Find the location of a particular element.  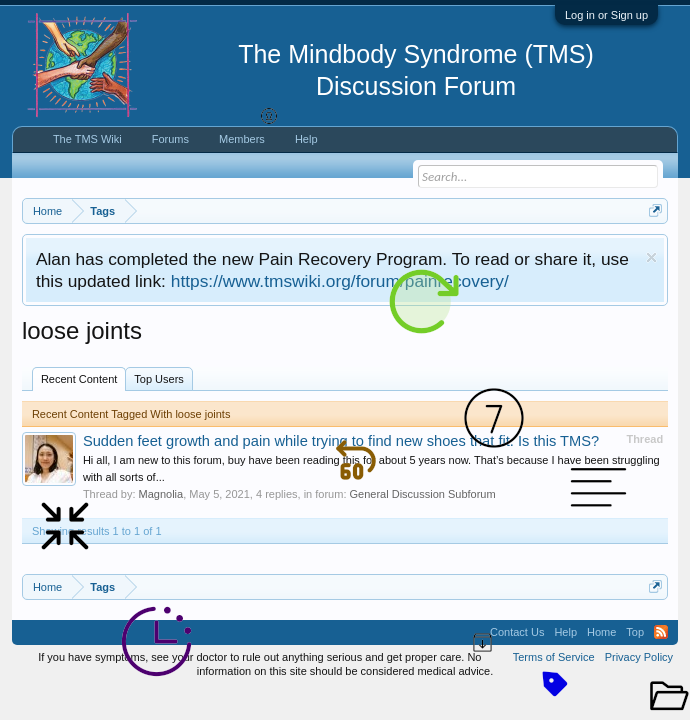

indicates step 7 in a multi-step process is located at coordinates (494, 418).